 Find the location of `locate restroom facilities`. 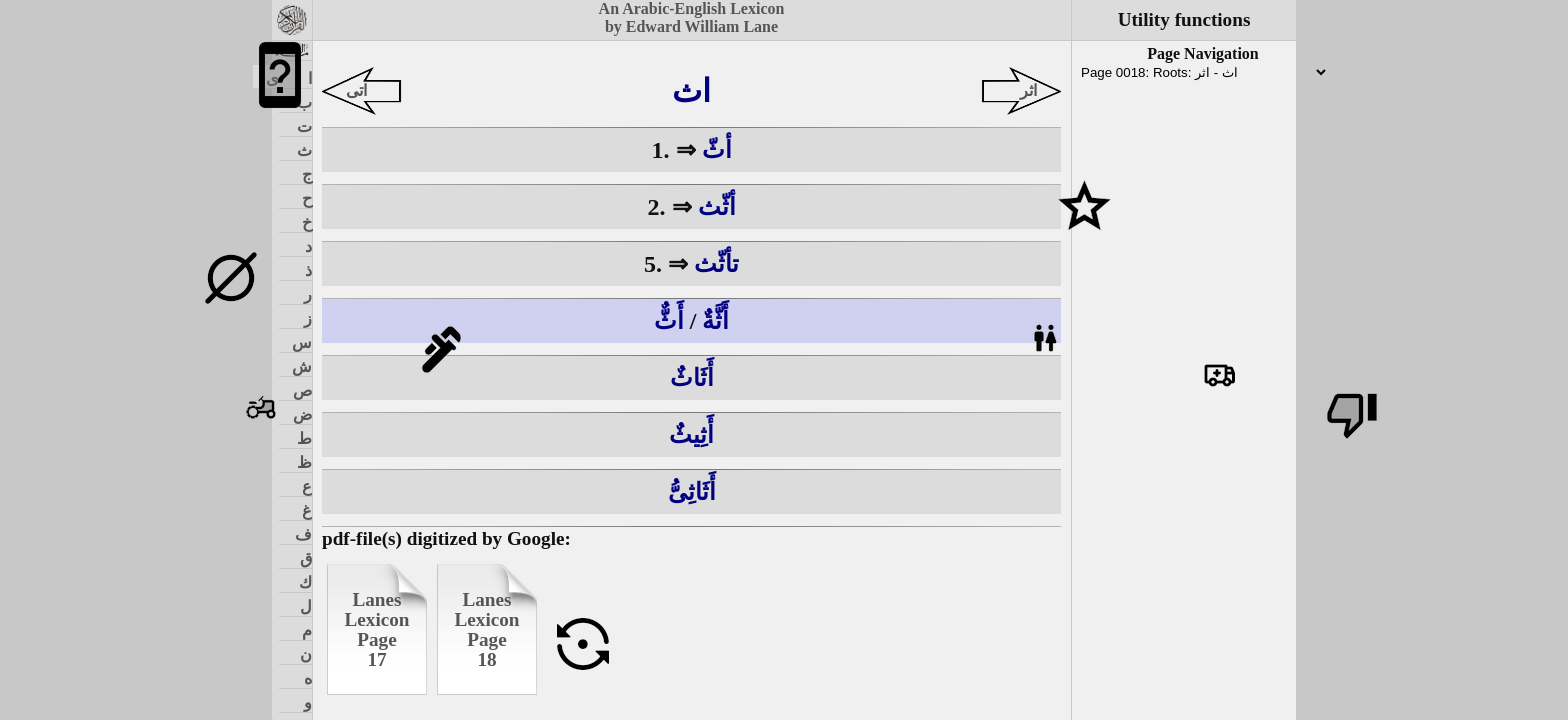

locate restroom facilities is located at coordinates (1045, 338).